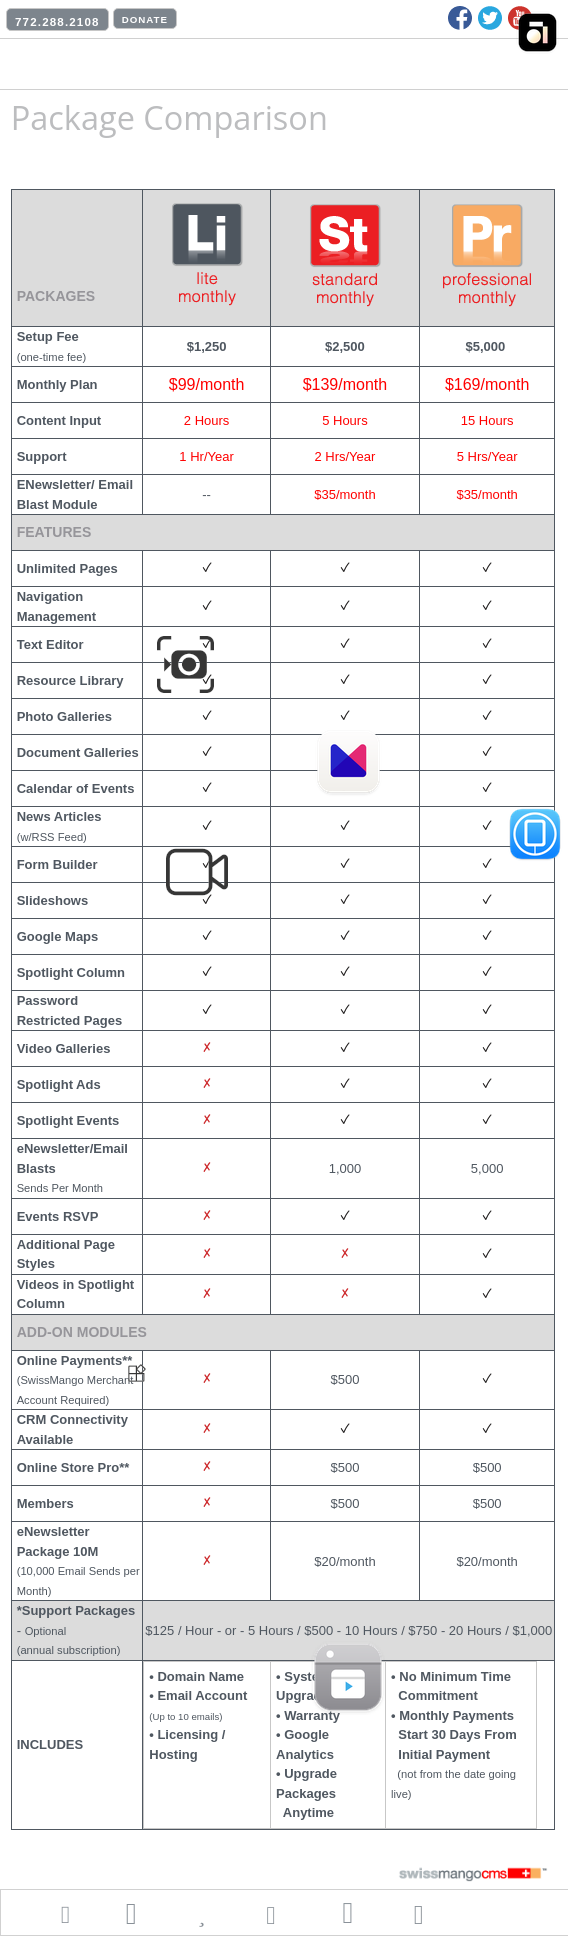  I want to click on install new software or application, so click(137, 1373).